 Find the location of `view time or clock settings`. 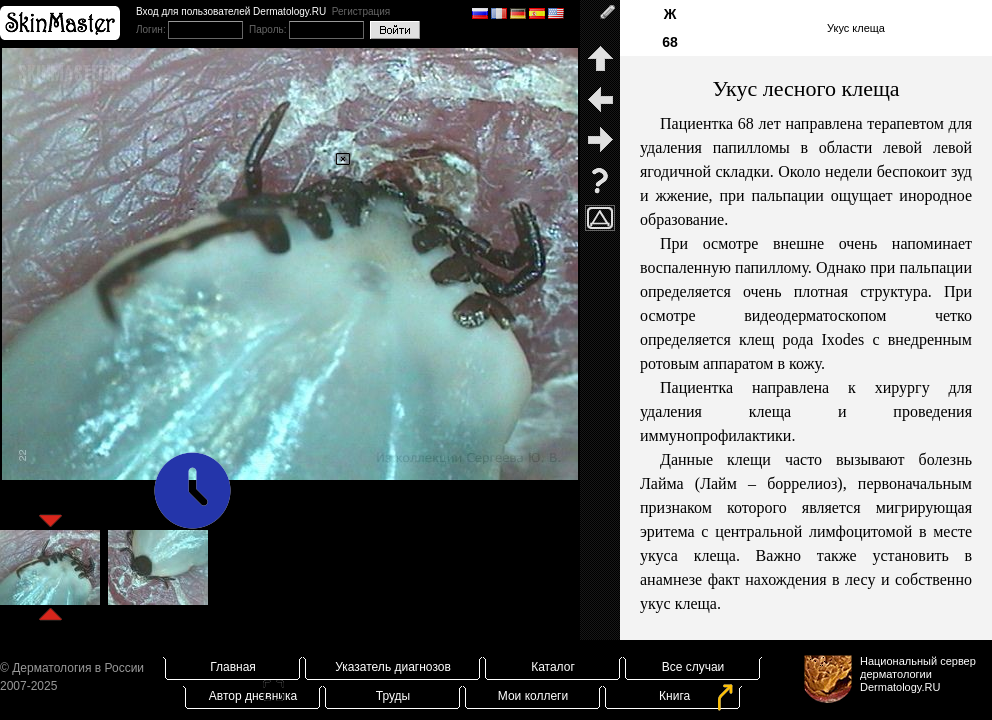

view time or clock settings is located at coordinates (192, 490).